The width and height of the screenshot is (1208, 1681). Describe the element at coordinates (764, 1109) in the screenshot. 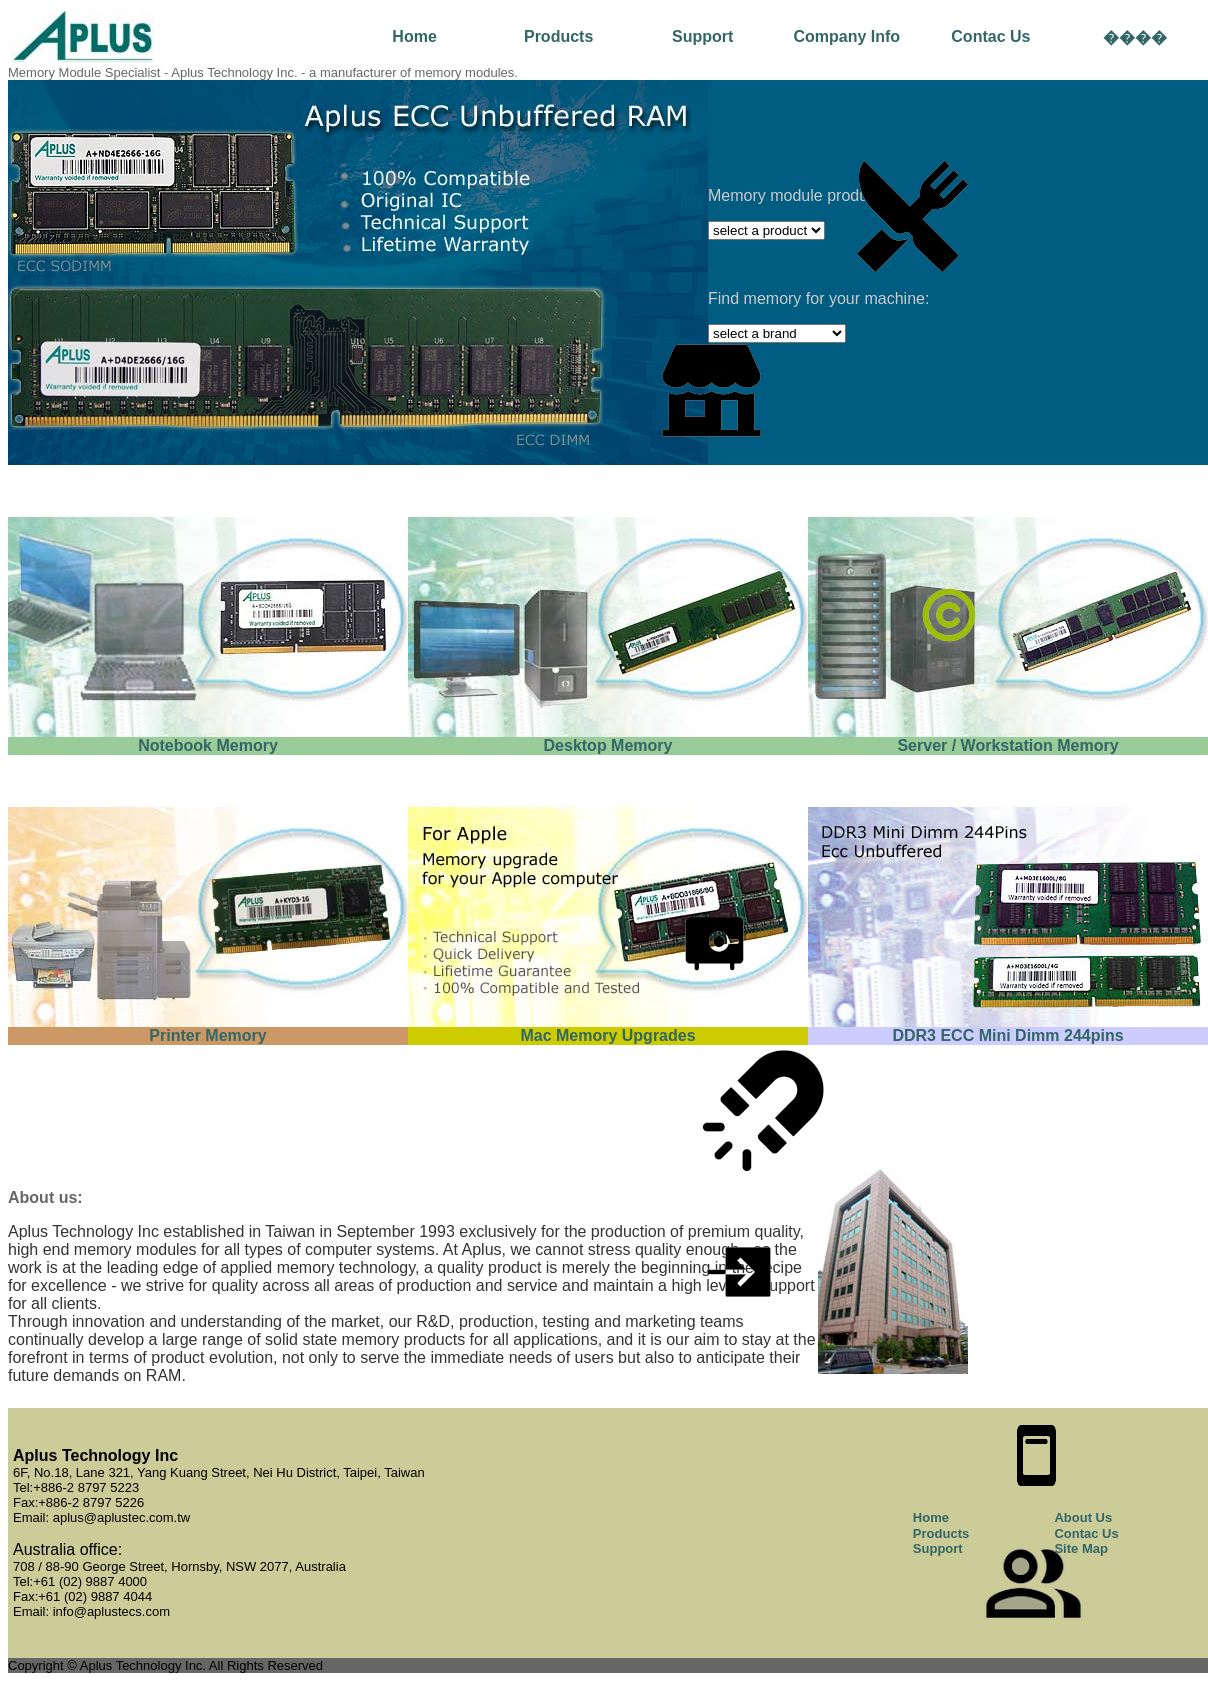

I see `attract or pull related items together` at that location.